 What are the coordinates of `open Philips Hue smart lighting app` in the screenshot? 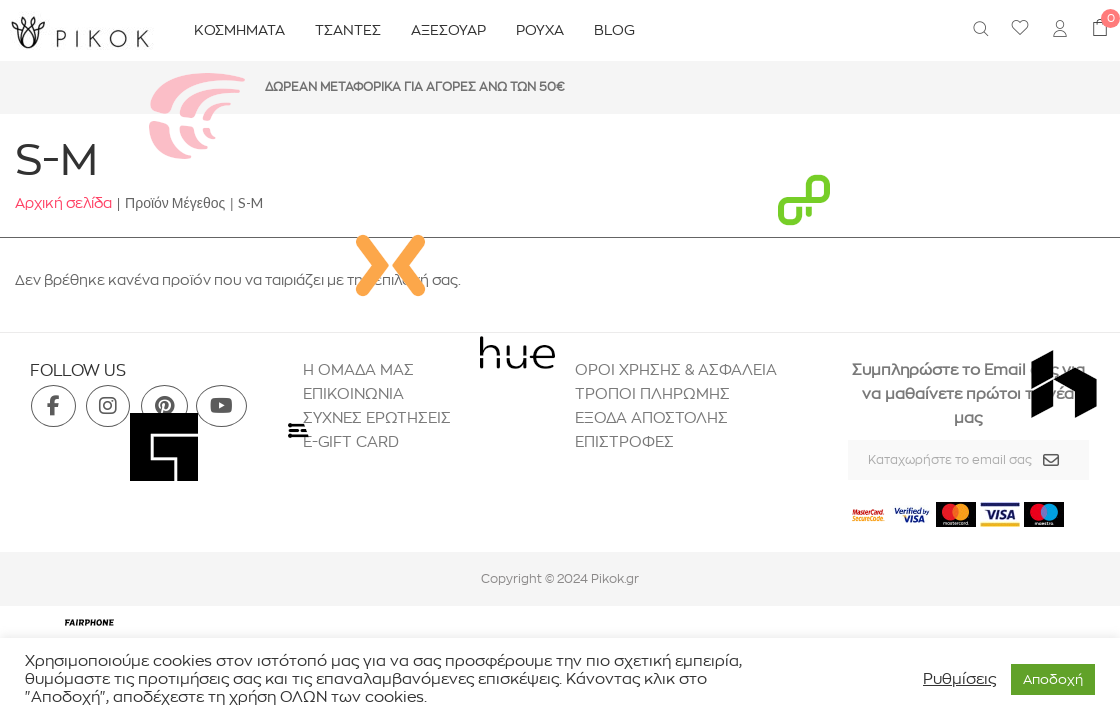 It's located at (517, 352).